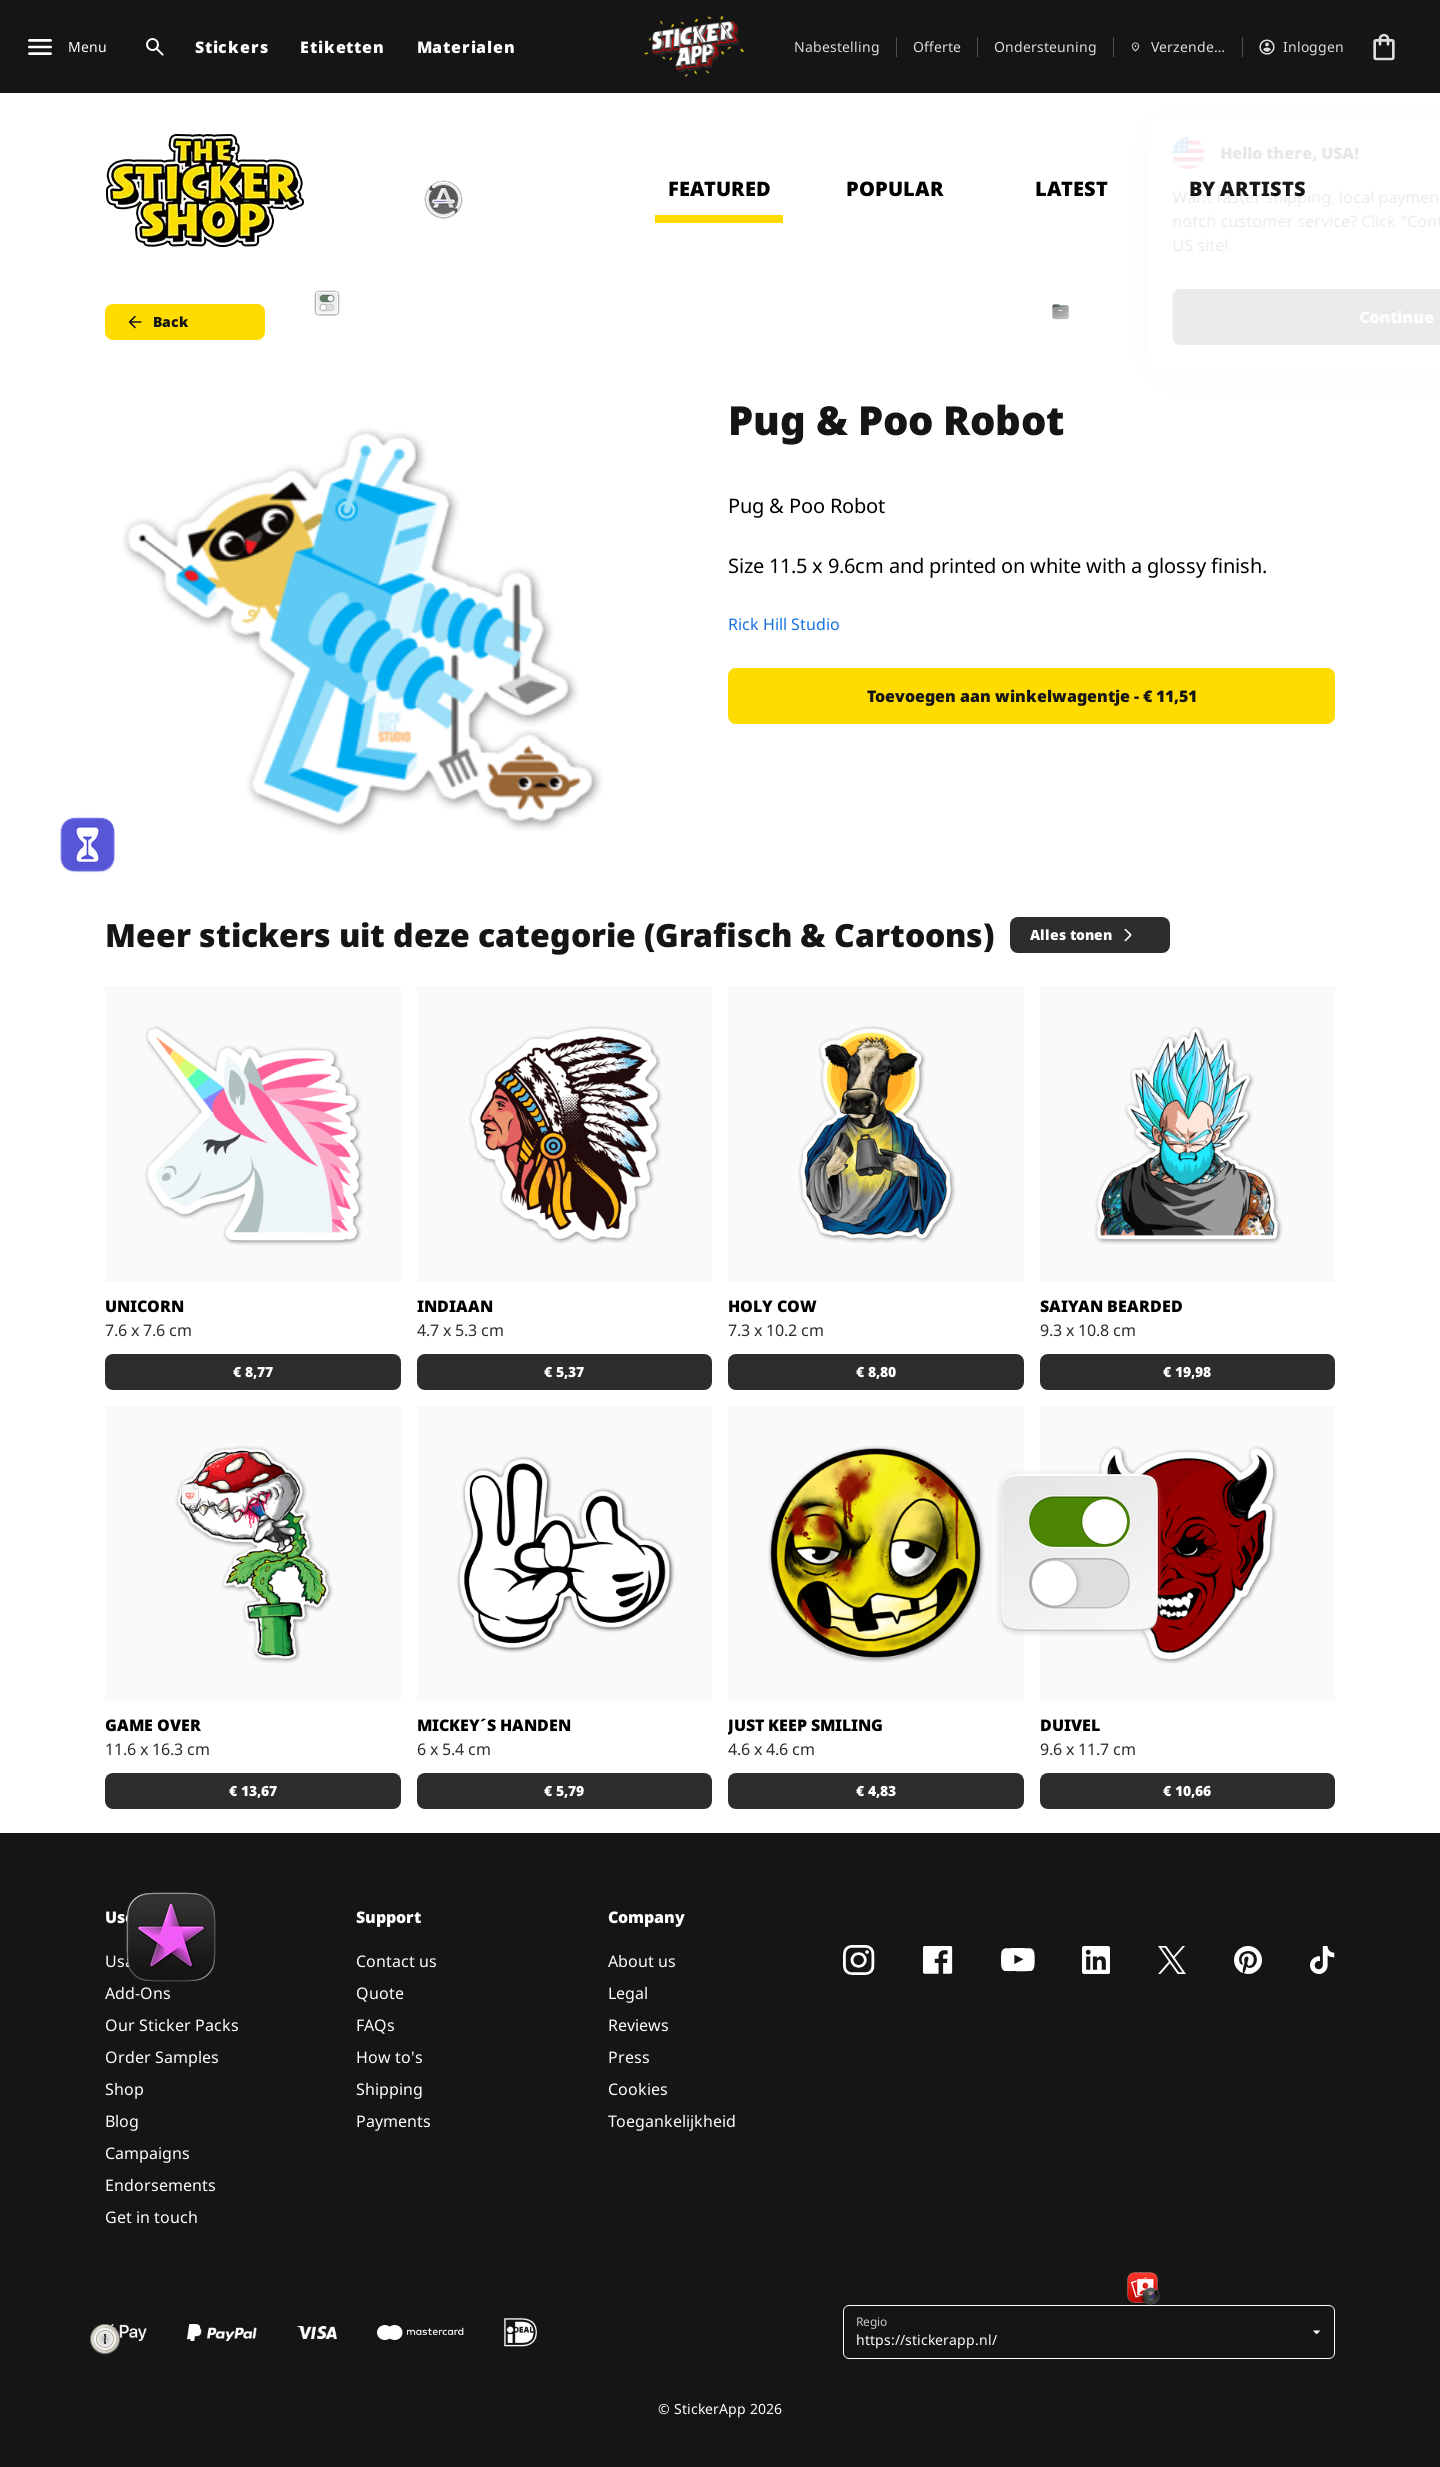 This screenshot has height=2467, width=1440. I want to click on ruby programming language source file, so click(190, 1494).